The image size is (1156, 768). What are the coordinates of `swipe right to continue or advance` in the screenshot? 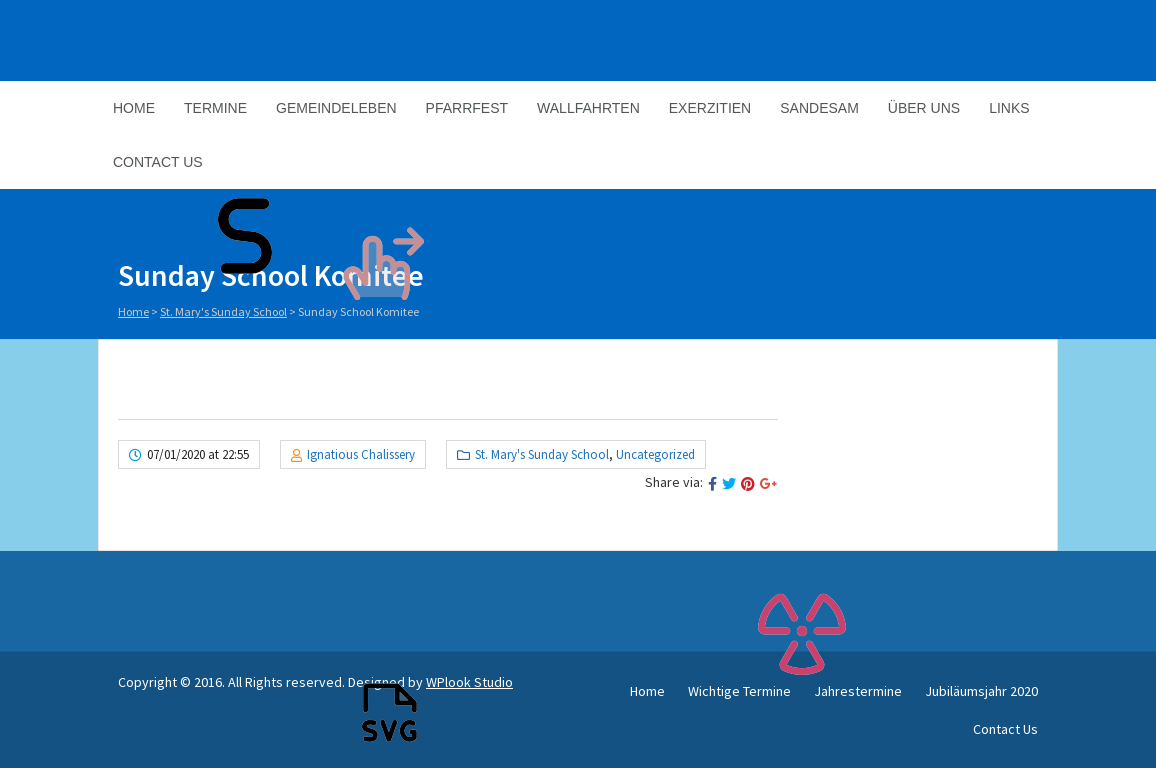 It's located at (379, 266).